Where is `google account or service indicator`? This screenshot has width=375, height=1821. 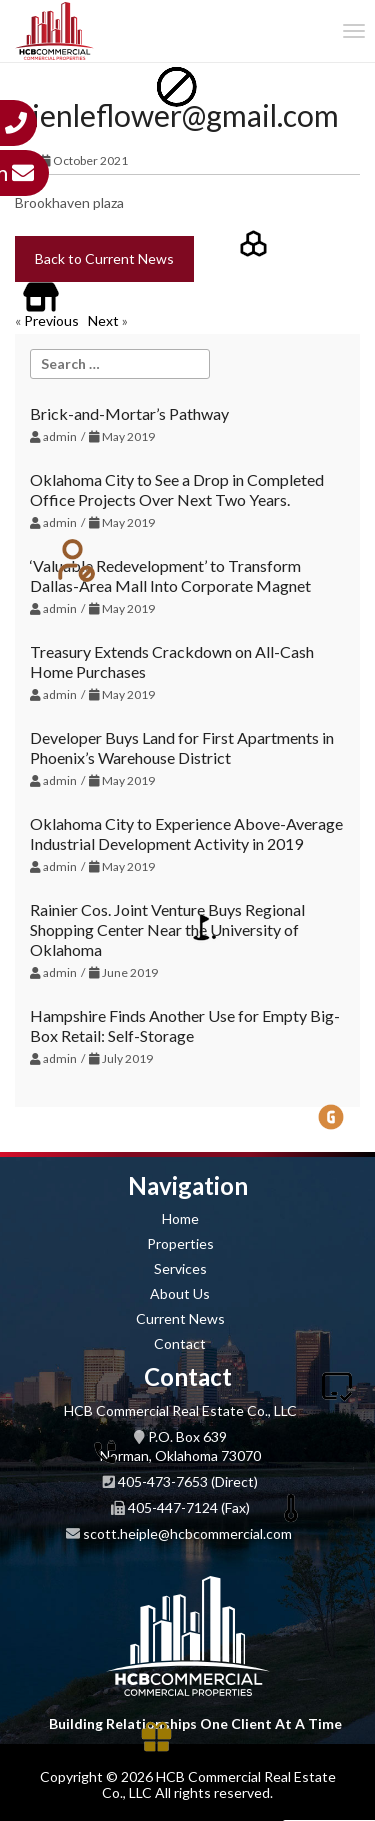
google account or service indicator is located at coordinates (331, 1117).